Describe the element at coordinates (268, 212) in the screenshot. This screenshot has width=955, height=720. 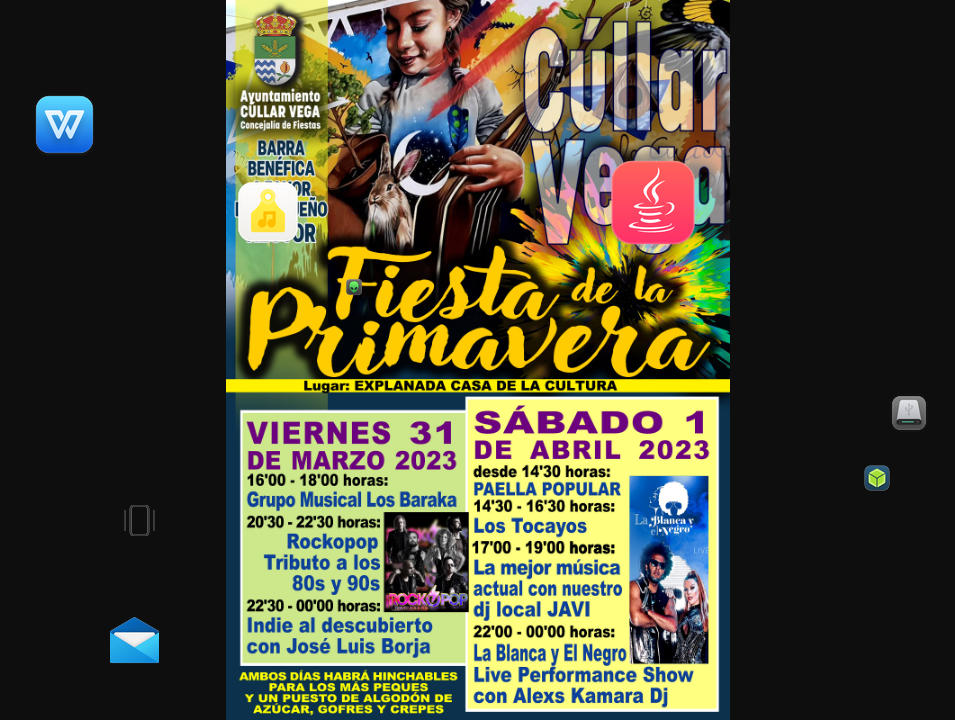
I see `open ear tag music metadata editor` at that location.